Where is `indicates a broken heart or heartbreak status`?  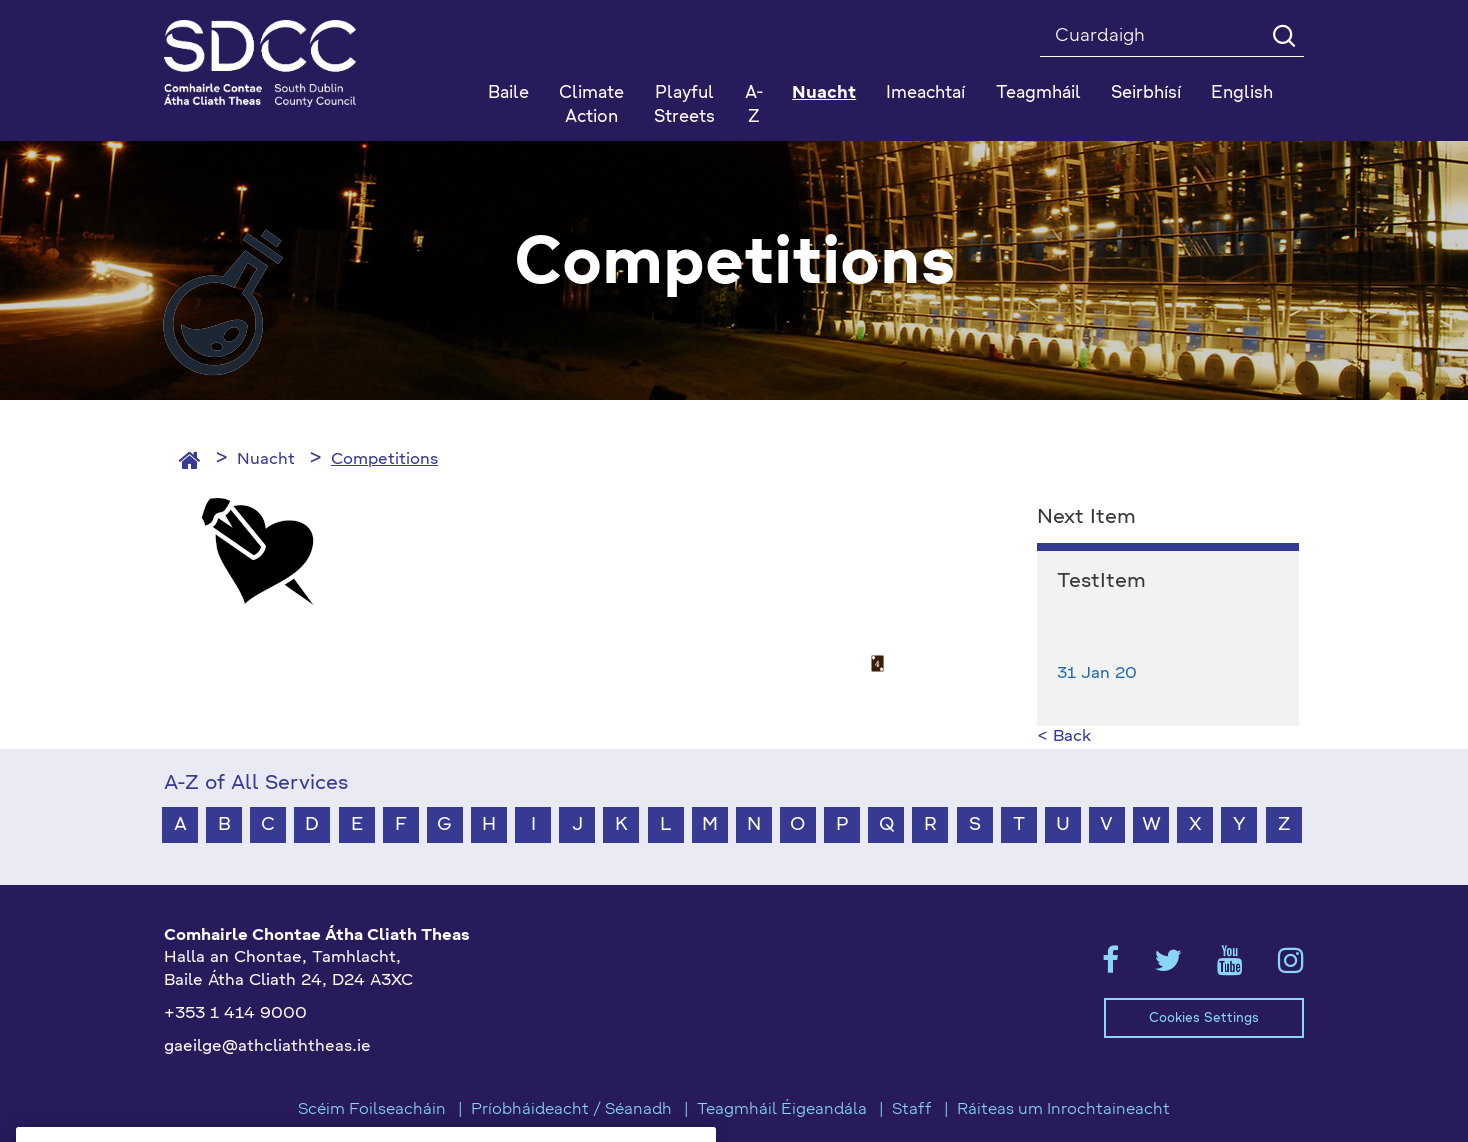
indicates a broken heart or heartbreak status is located at coordinates (258, 550).